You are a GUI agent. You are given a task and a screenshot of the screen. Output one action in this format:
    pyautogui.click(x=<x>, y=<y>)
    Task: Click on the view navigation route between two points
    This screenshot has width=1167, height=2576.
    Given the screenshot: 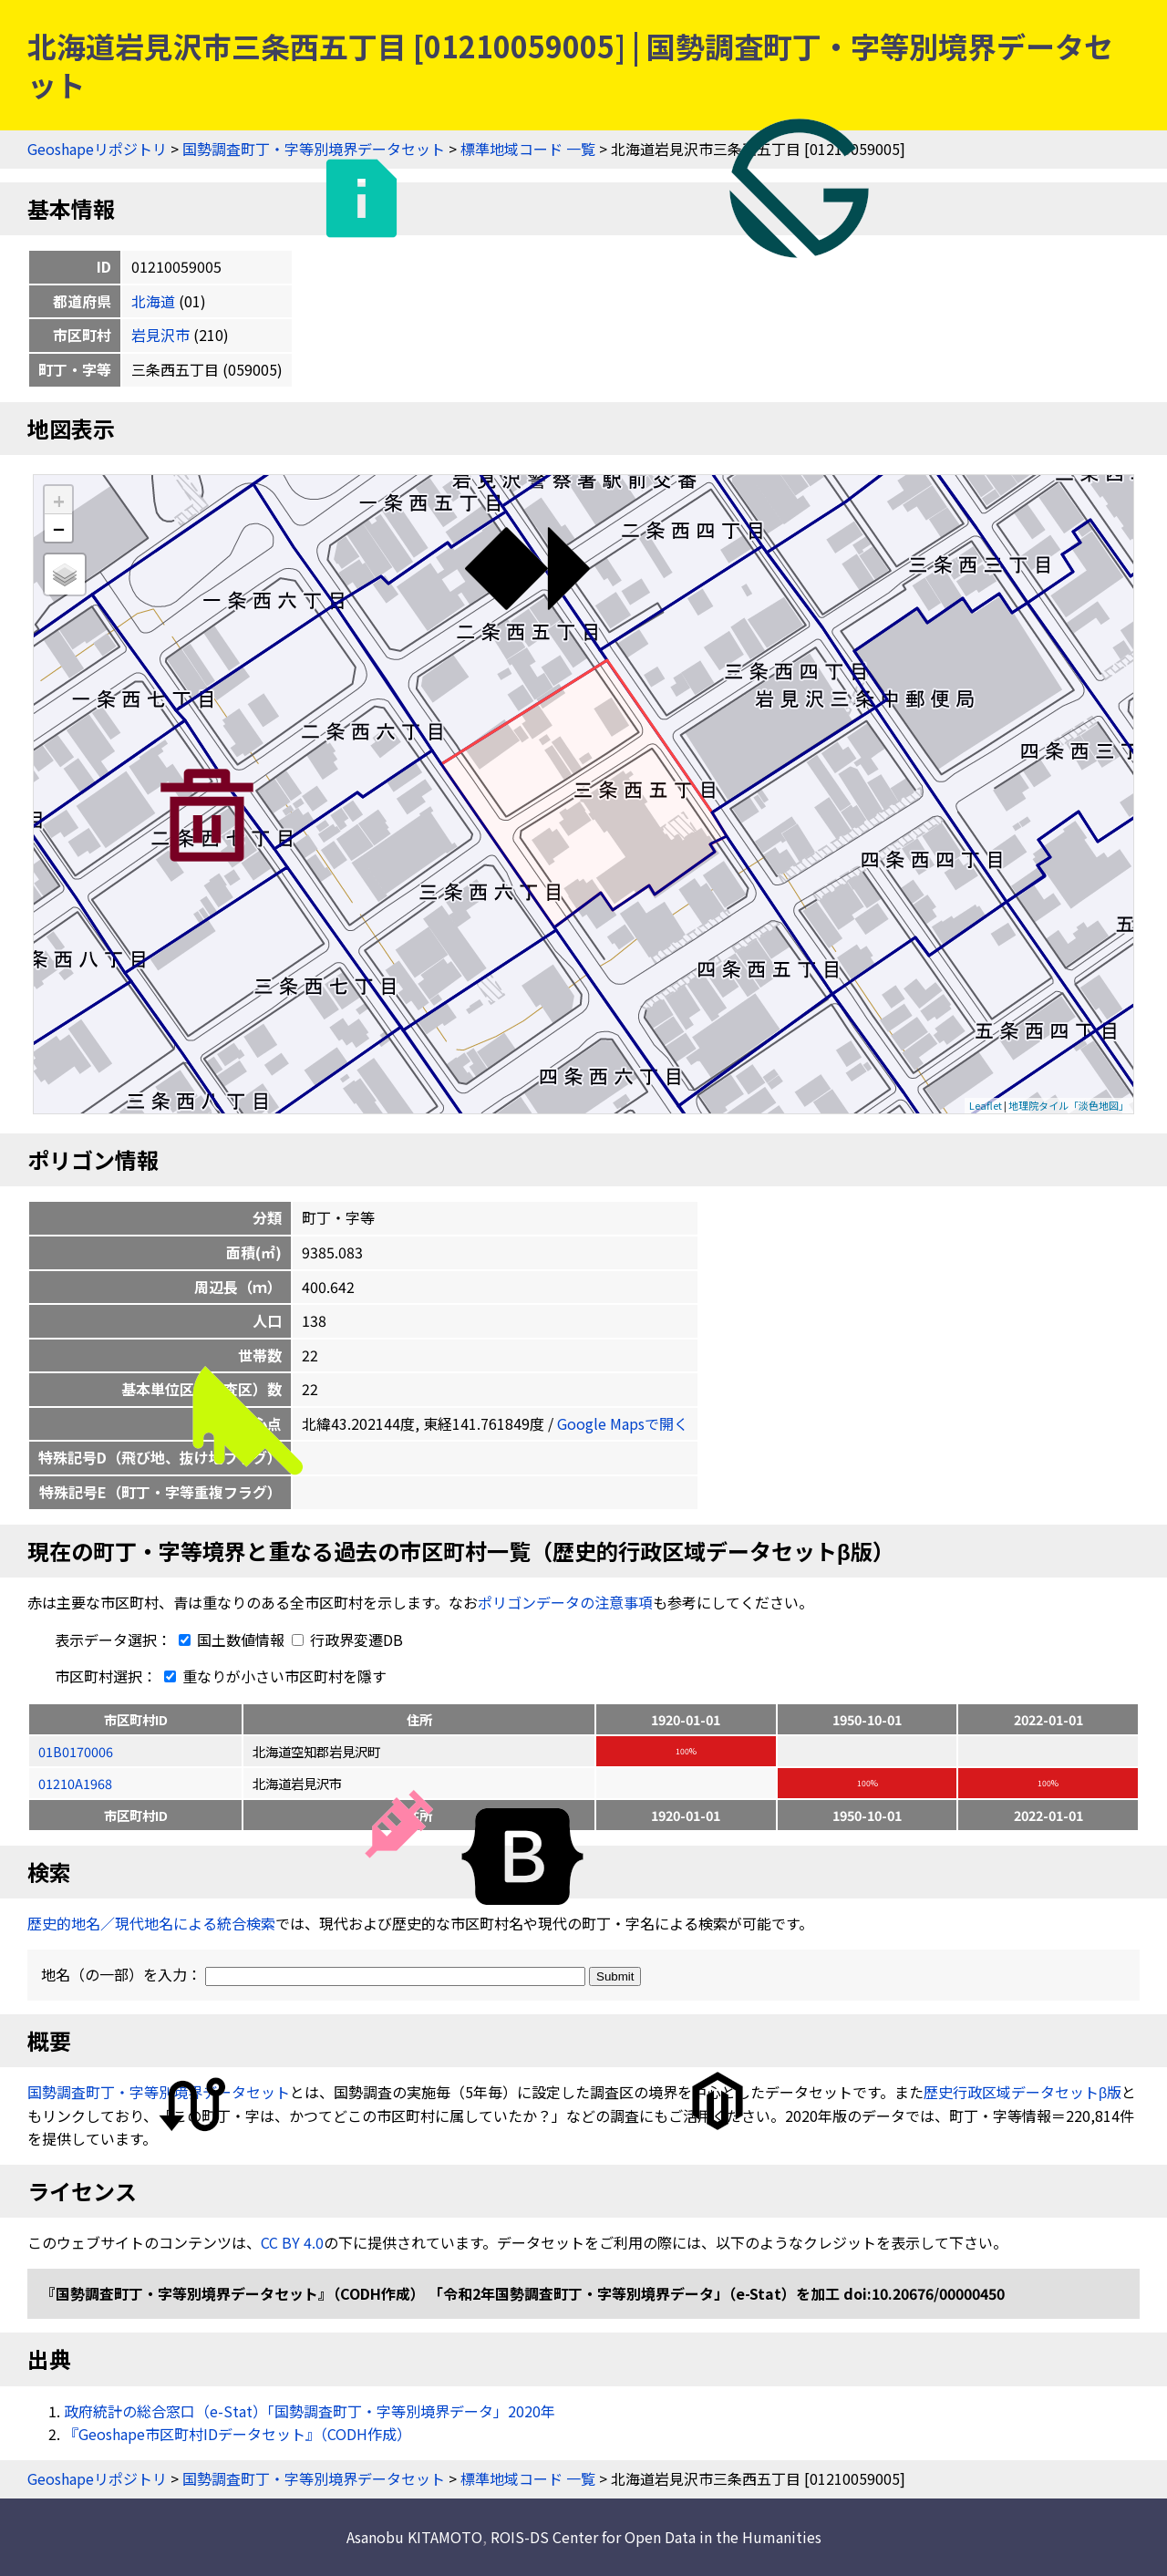 What is the action you would take?
    pyautogui.click(x=193, y=2105)
    